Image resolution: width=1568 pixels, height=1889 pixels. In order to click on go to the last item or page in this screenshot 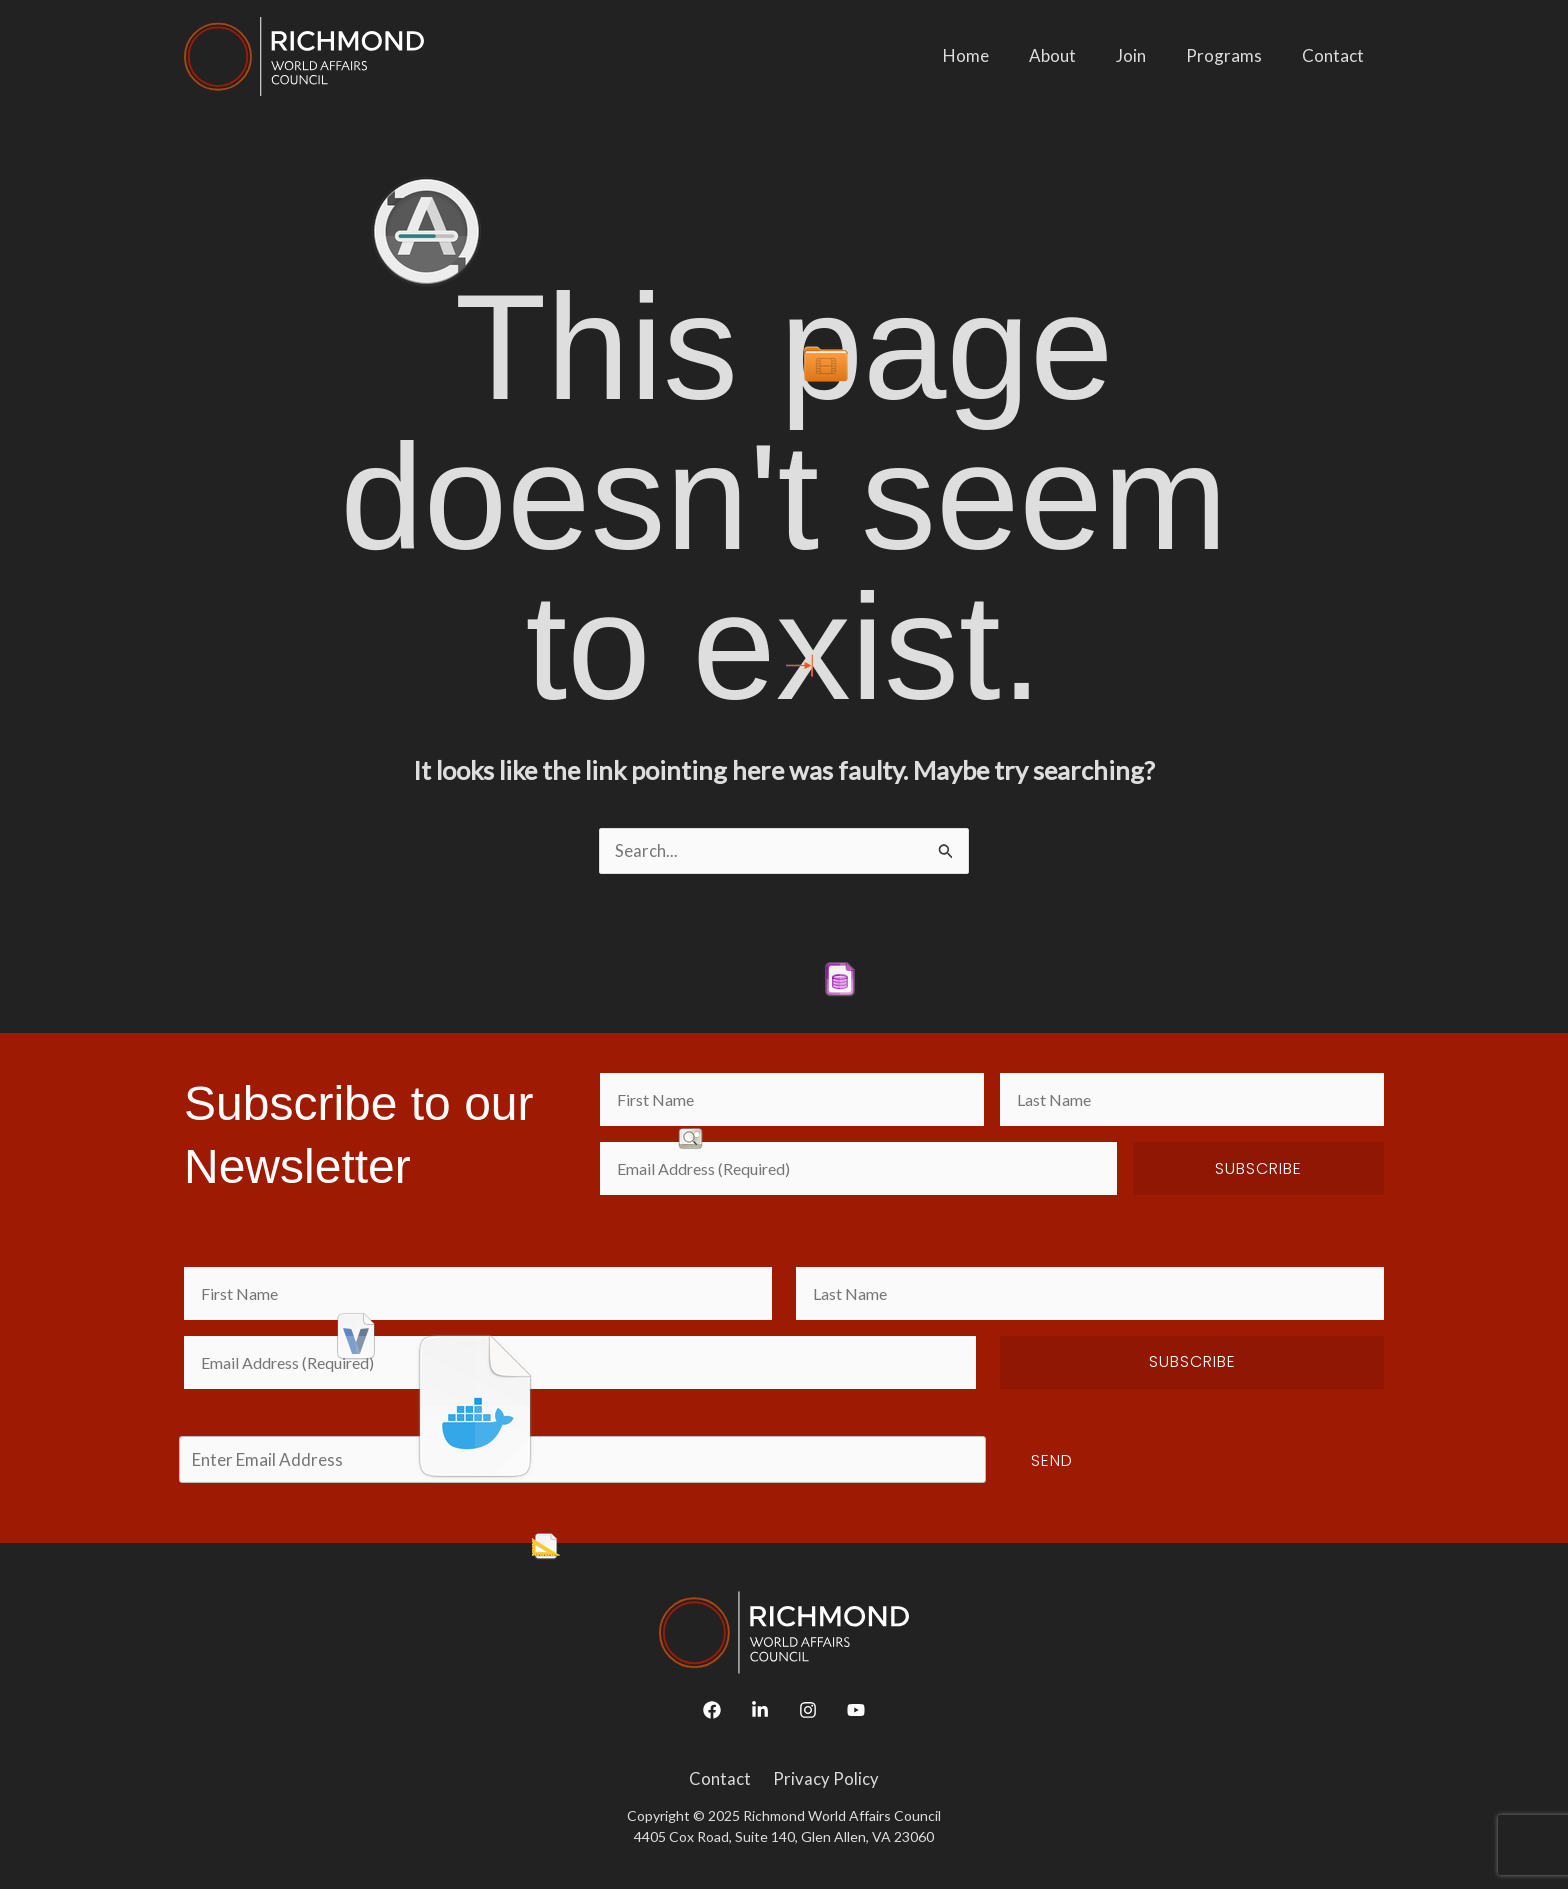, I will do `click(799, 665)`.